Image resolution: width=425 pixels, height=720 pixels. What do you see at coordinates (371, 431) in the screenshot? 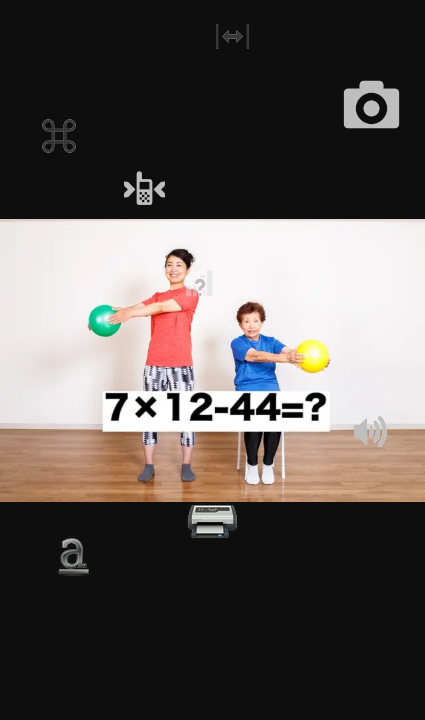
I see `indicates volume is set to high` at bounding box center [371, 431].